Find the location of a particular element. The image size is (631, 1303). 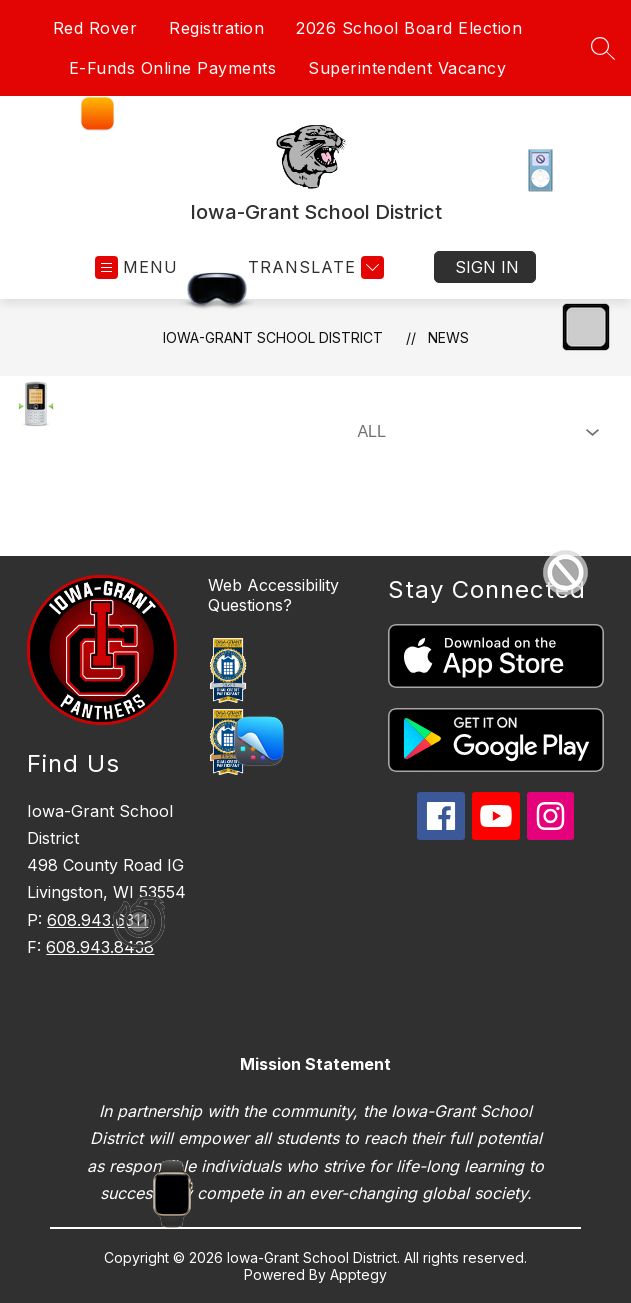

open thunderbird email client is located at coordinates (139, 922).